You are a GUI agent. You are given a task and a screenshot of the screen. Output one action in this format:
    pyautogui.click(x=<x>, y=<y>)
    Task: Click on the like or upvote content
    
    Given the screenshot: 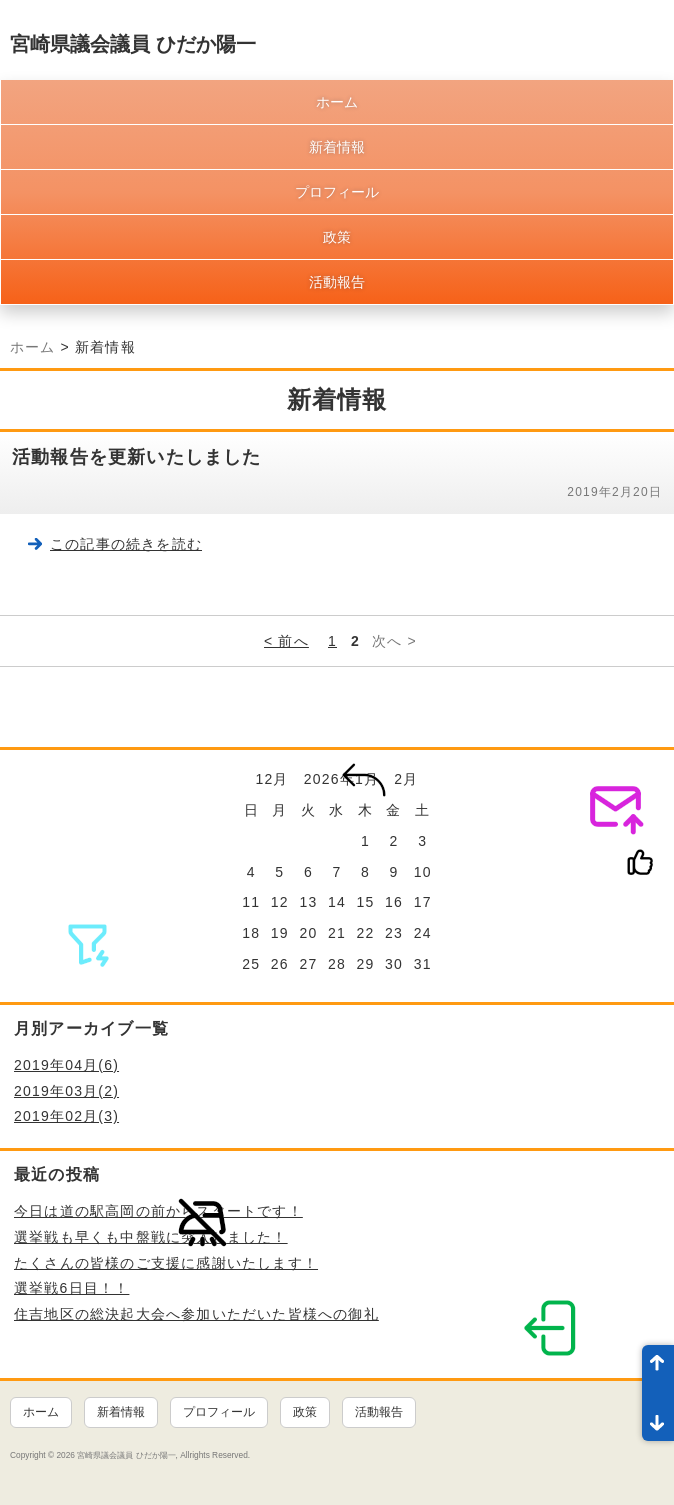 What is the action you would take?
    pyautogui.click(x=641, y=863)
    